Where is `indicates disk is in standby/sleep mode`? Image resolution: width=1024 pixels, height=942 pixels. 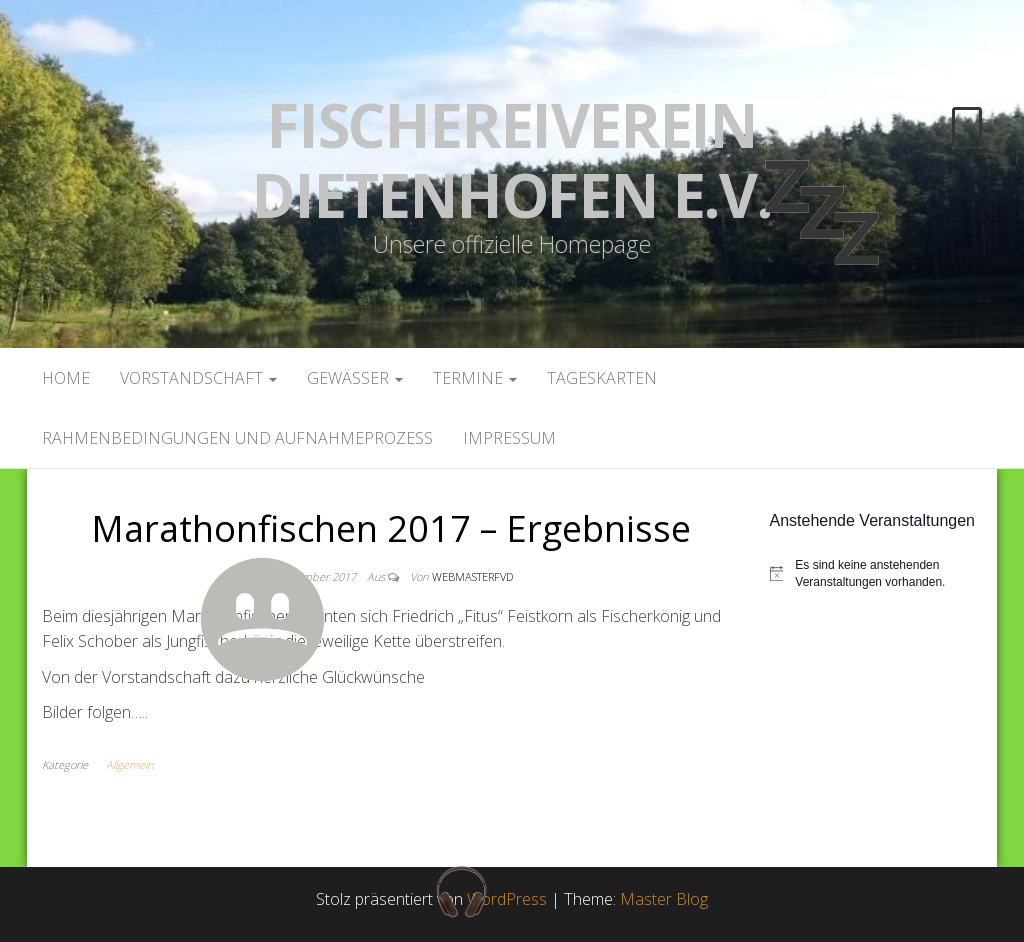
indicates disk is in standby/sleep mode is located at coordinates (817, 212).